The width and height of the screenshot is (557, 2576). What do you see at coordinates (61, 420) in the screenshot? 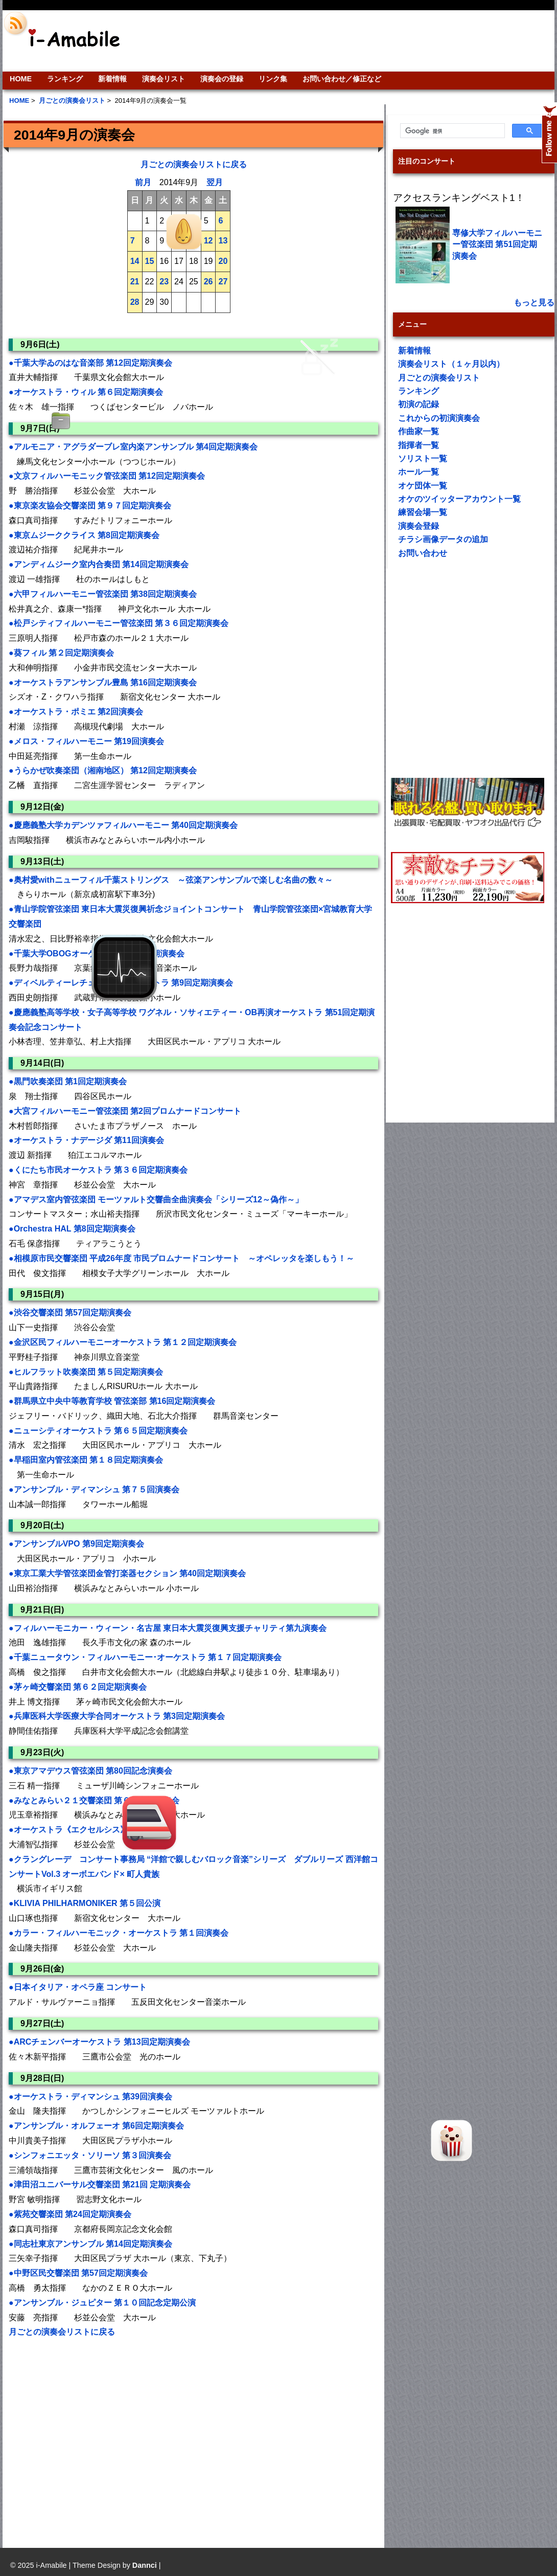
I see `open the nautilus file manager` at bounding box center [61, 420].